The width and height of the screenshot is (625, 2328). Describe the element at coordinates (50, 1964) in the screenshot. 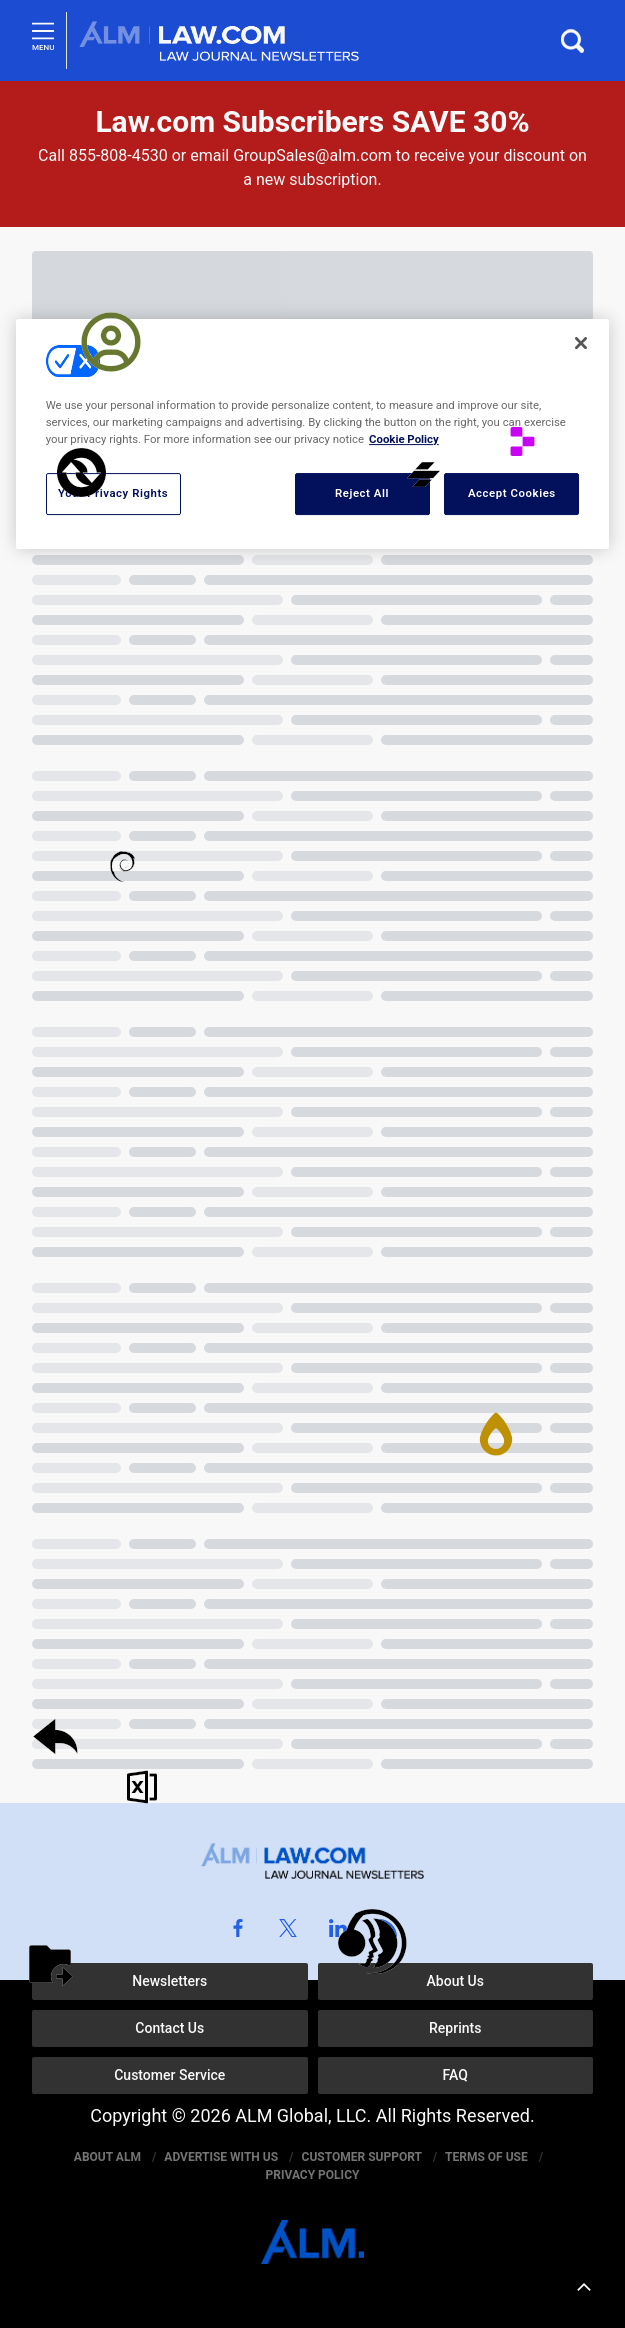

I see `access shared folder` at that location.